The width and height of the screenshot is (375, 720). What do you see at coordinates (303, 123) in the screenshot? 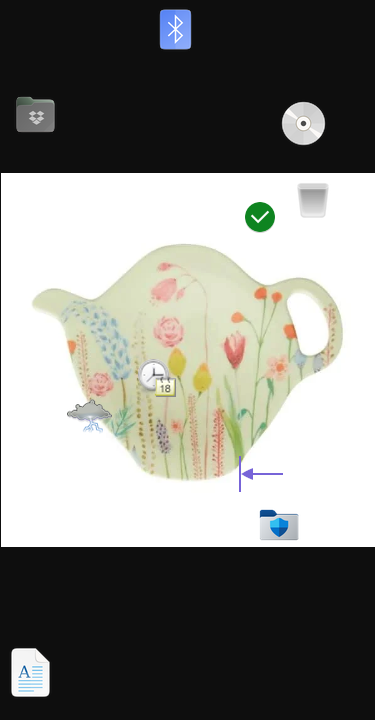
I see `access CD/DVD drive or disc contents` at bounding box center [303, 123].